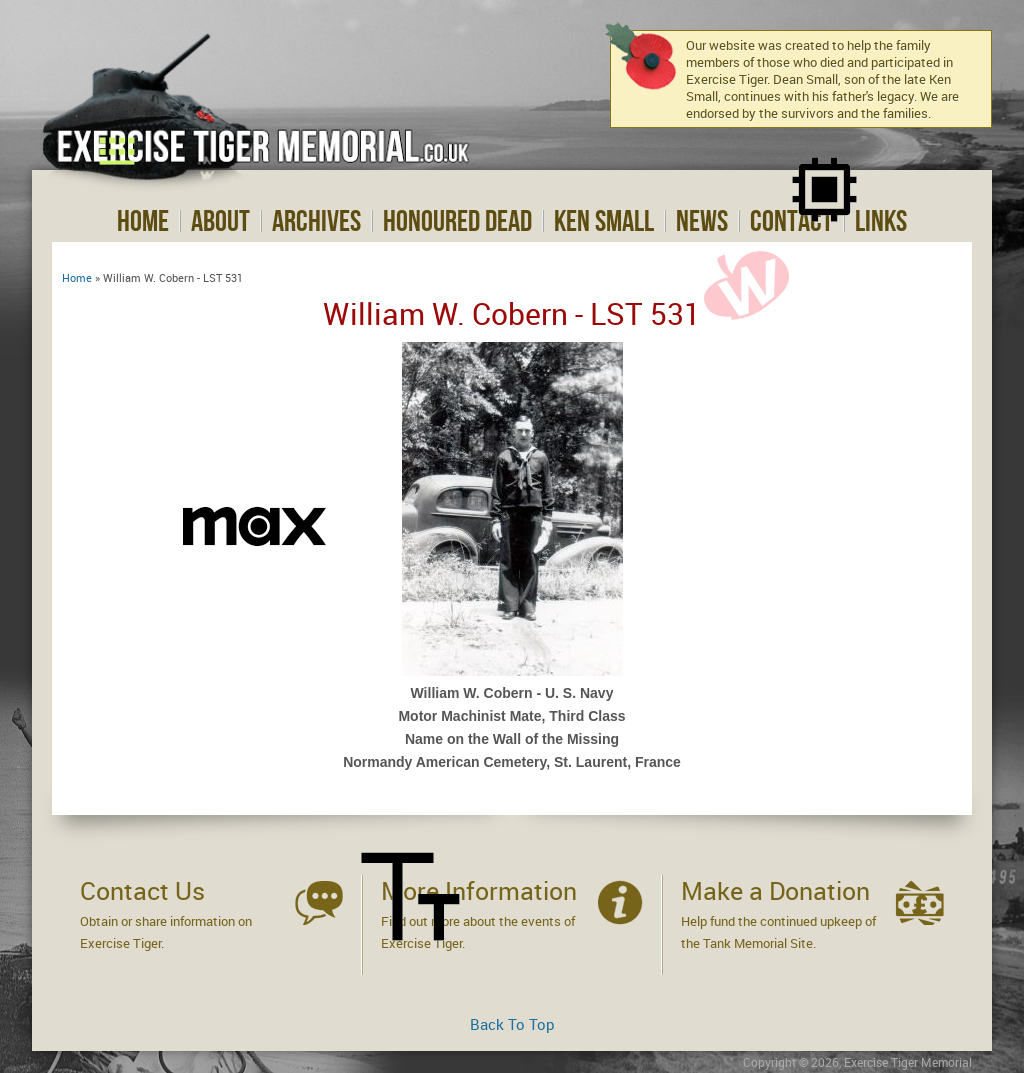 The image size is (1024, 1073). Describe the element at coordinates (413, 894) in the screenshot. I see `adjust text size settings` at that location.